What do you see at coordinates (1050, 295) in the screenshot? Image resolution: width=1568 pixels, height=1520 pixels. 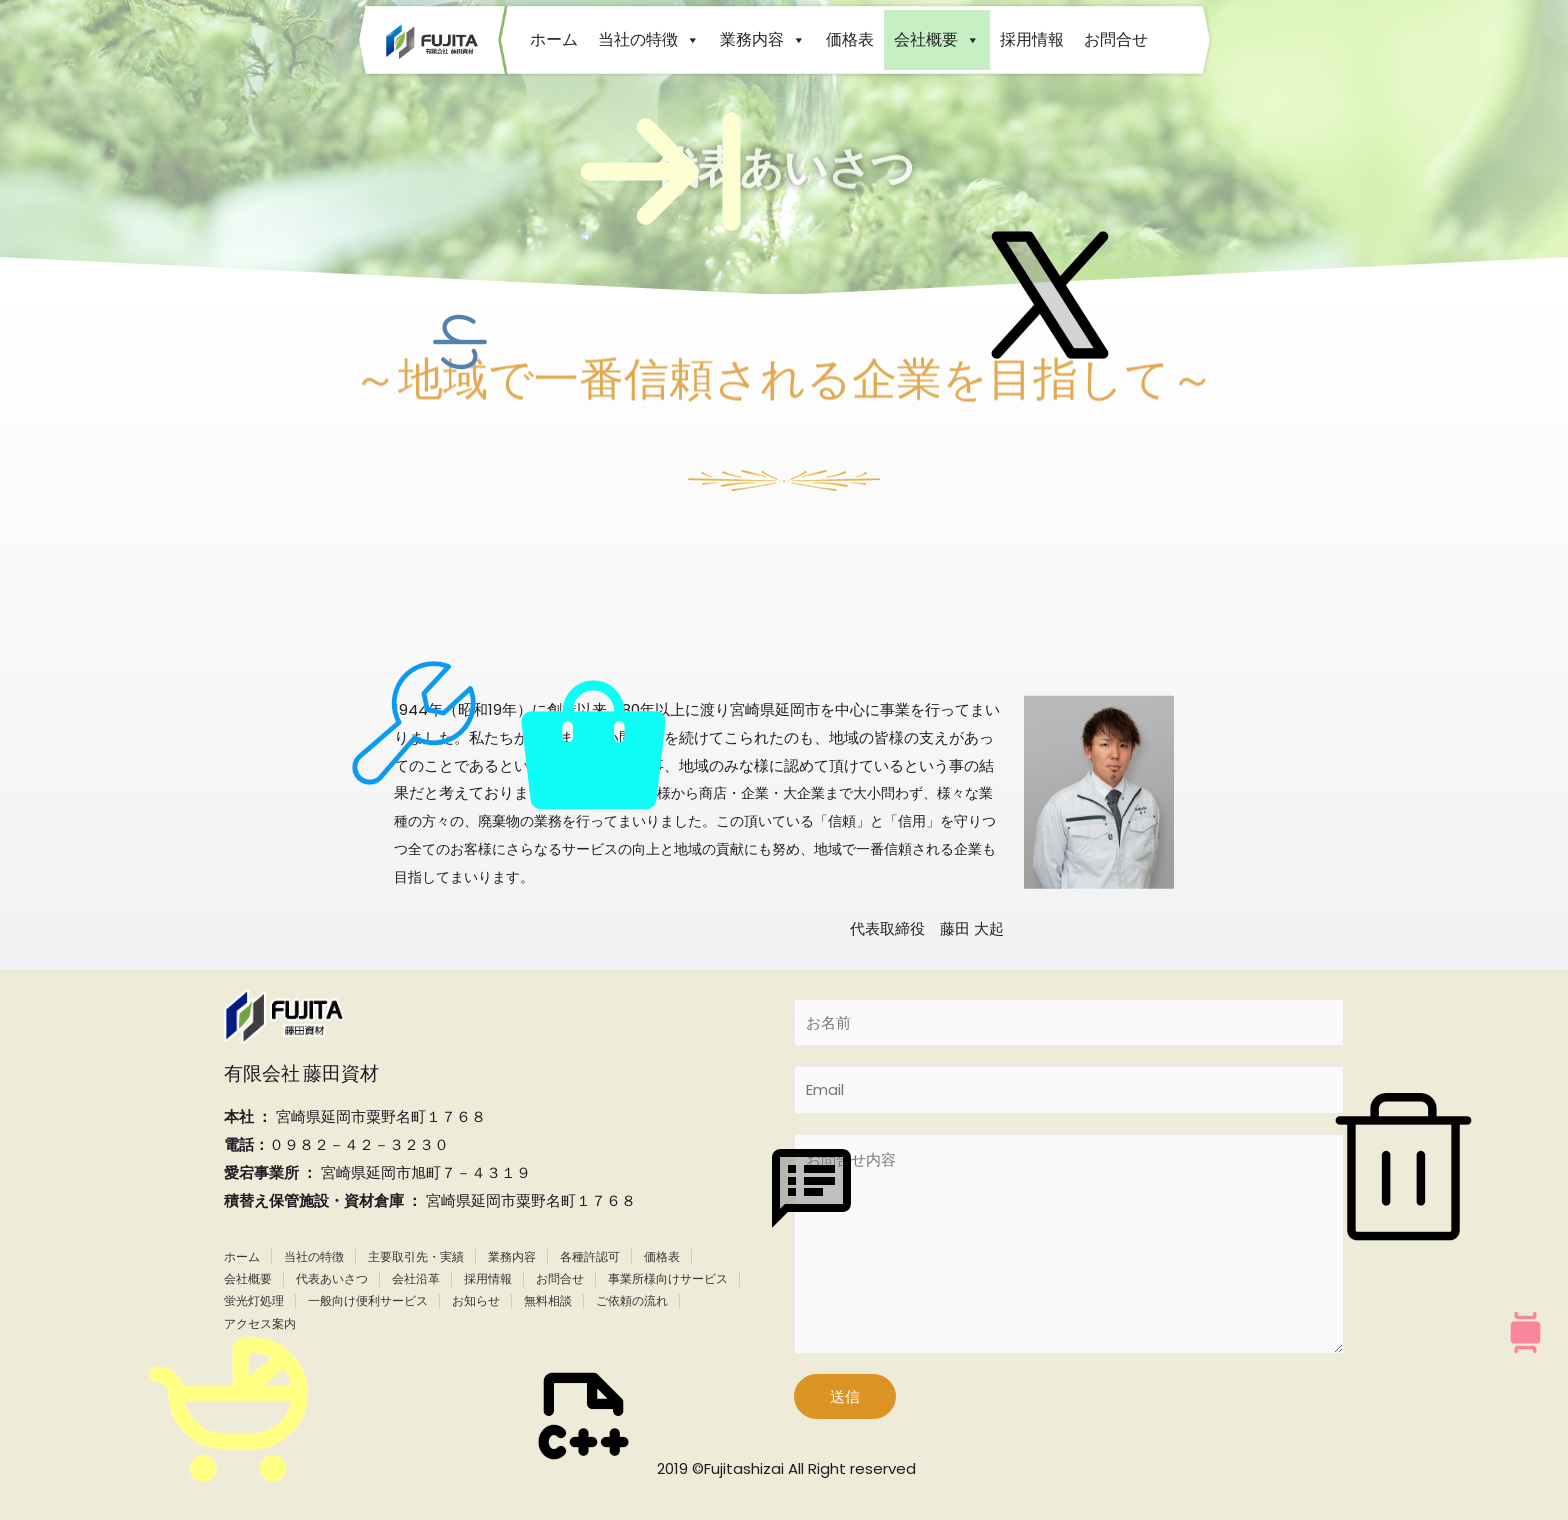 I see `open the X (formerly Twitter) app` at bounding box center [1050, 295].